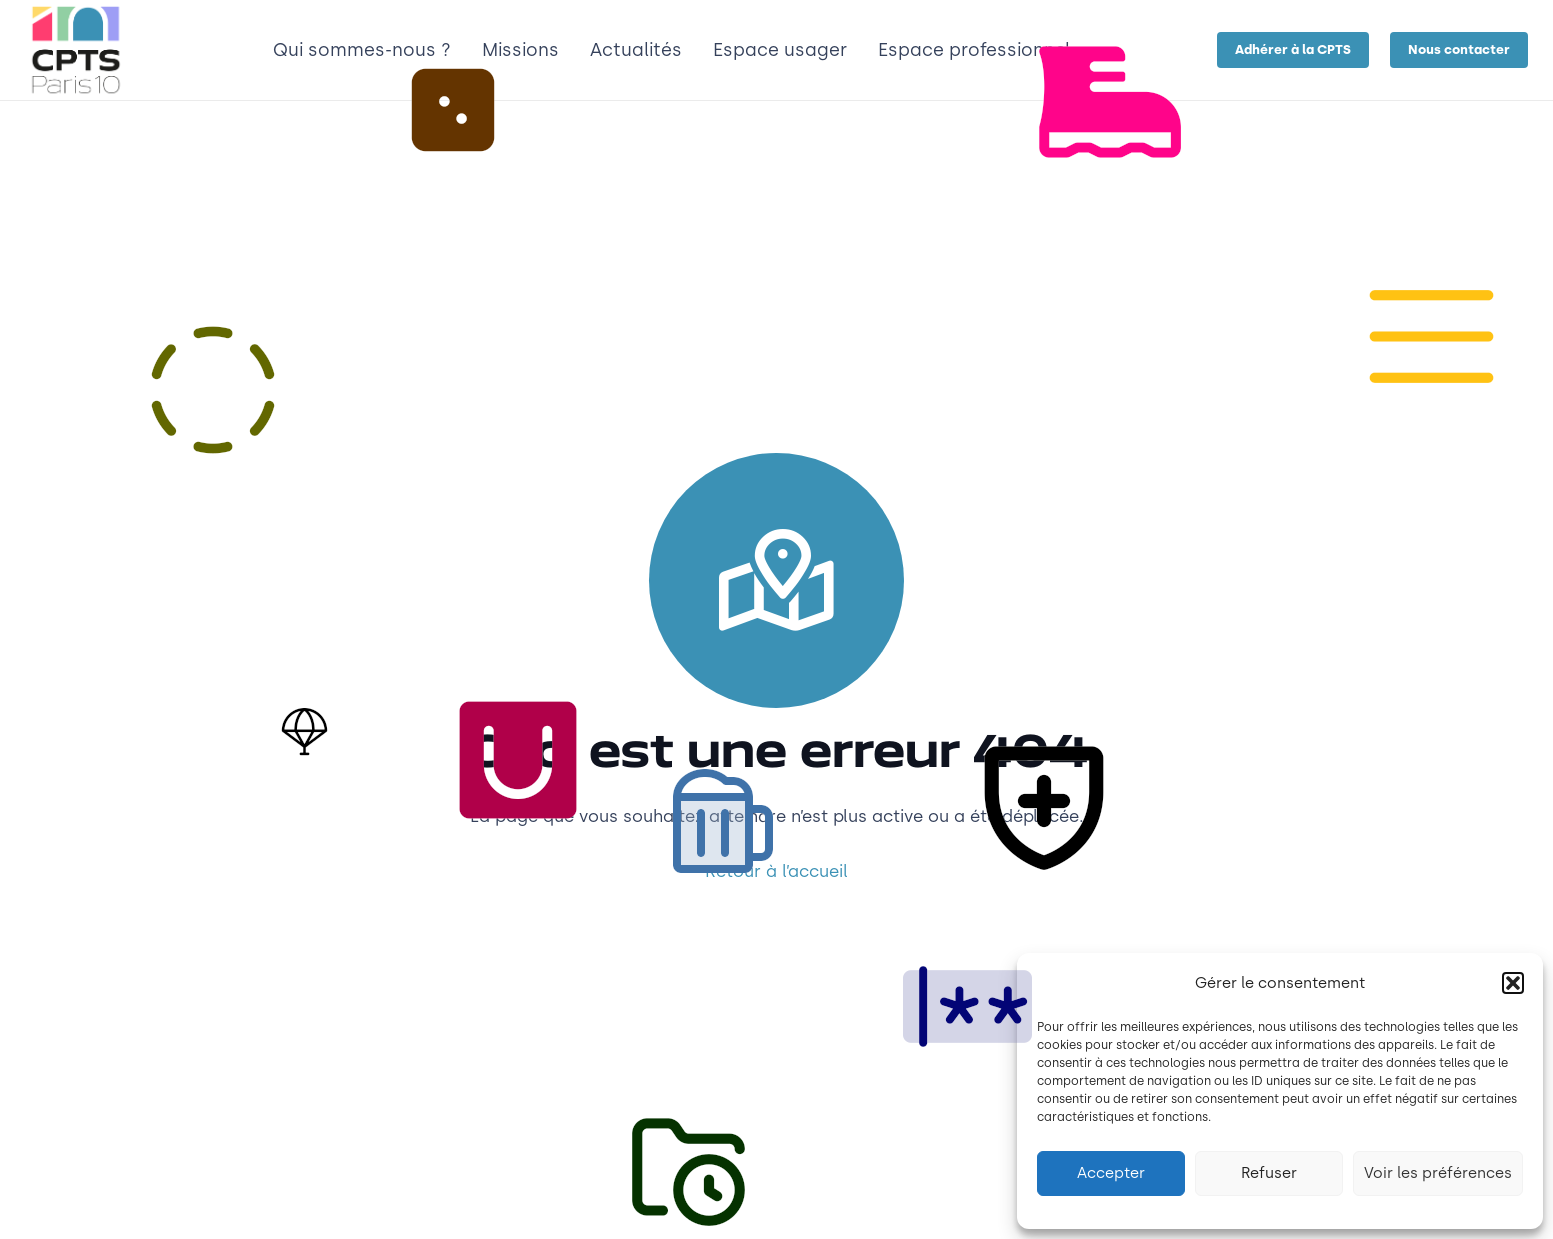  I want to click on view items in list format, so click(1431, 336).